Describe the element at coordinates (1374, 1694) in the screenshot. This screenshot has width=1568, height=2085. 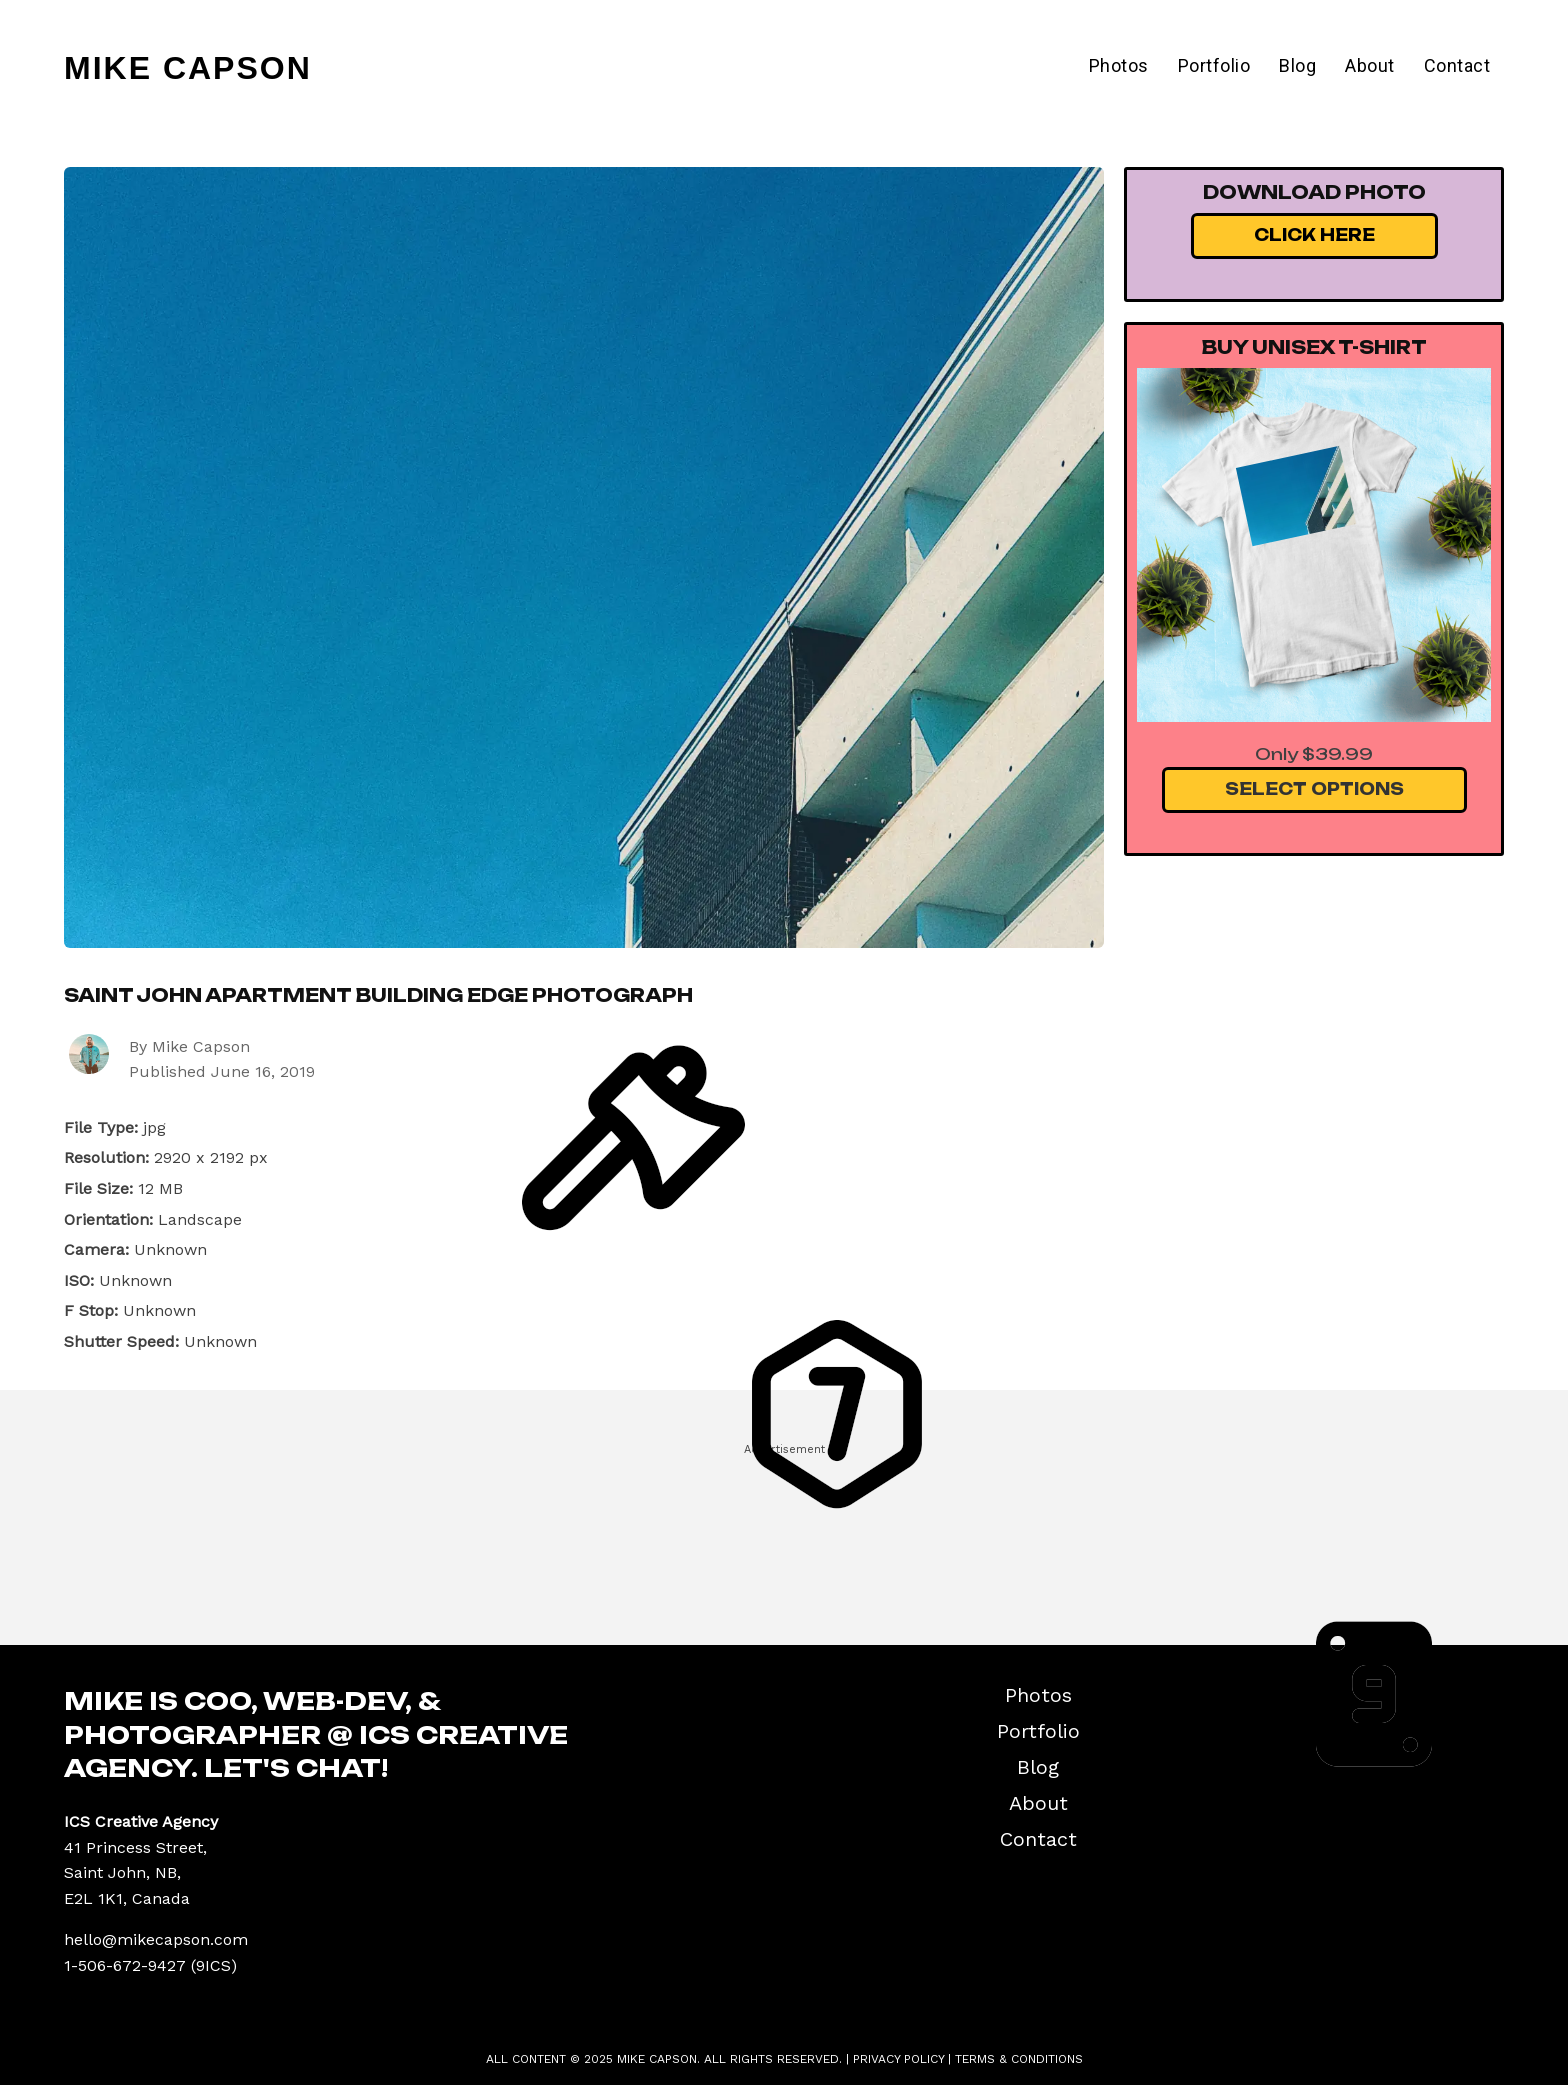
I see `play the 9 card in a card game` at that location.